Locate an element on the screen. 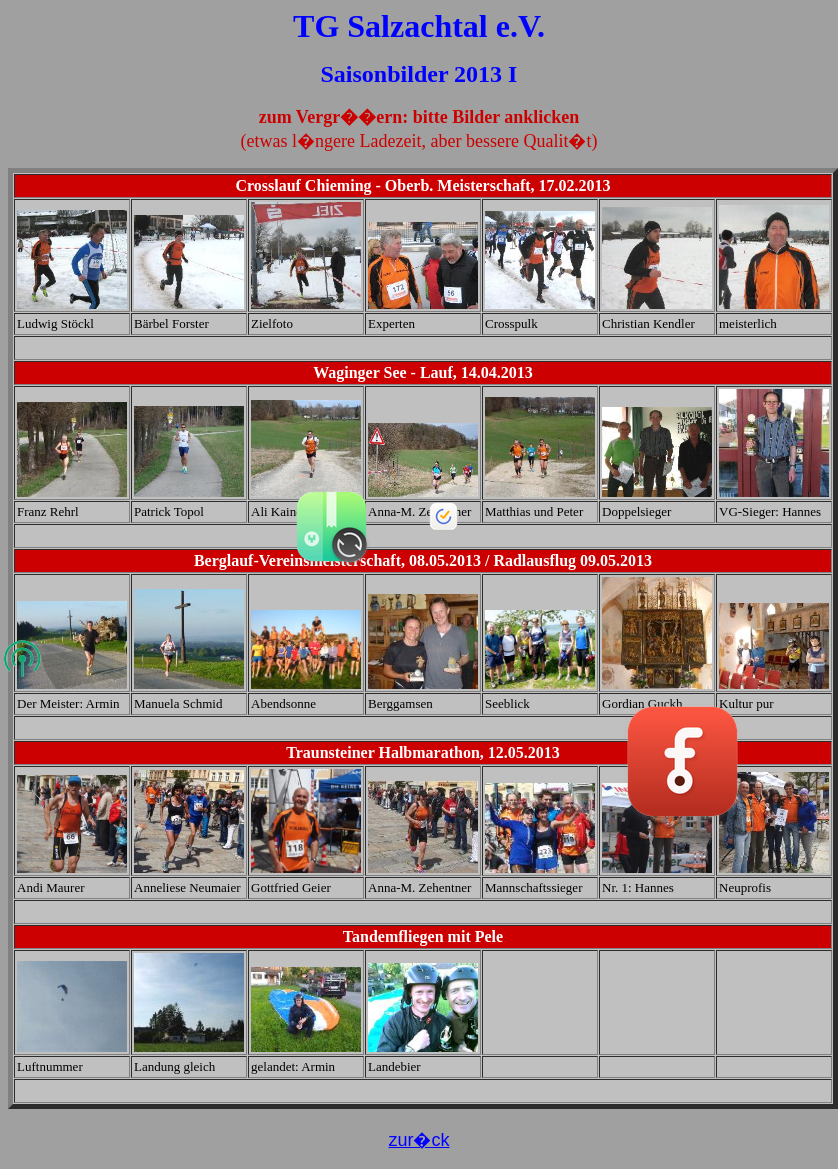  open fritzing electronics design application is located at coordinates (682, 761).